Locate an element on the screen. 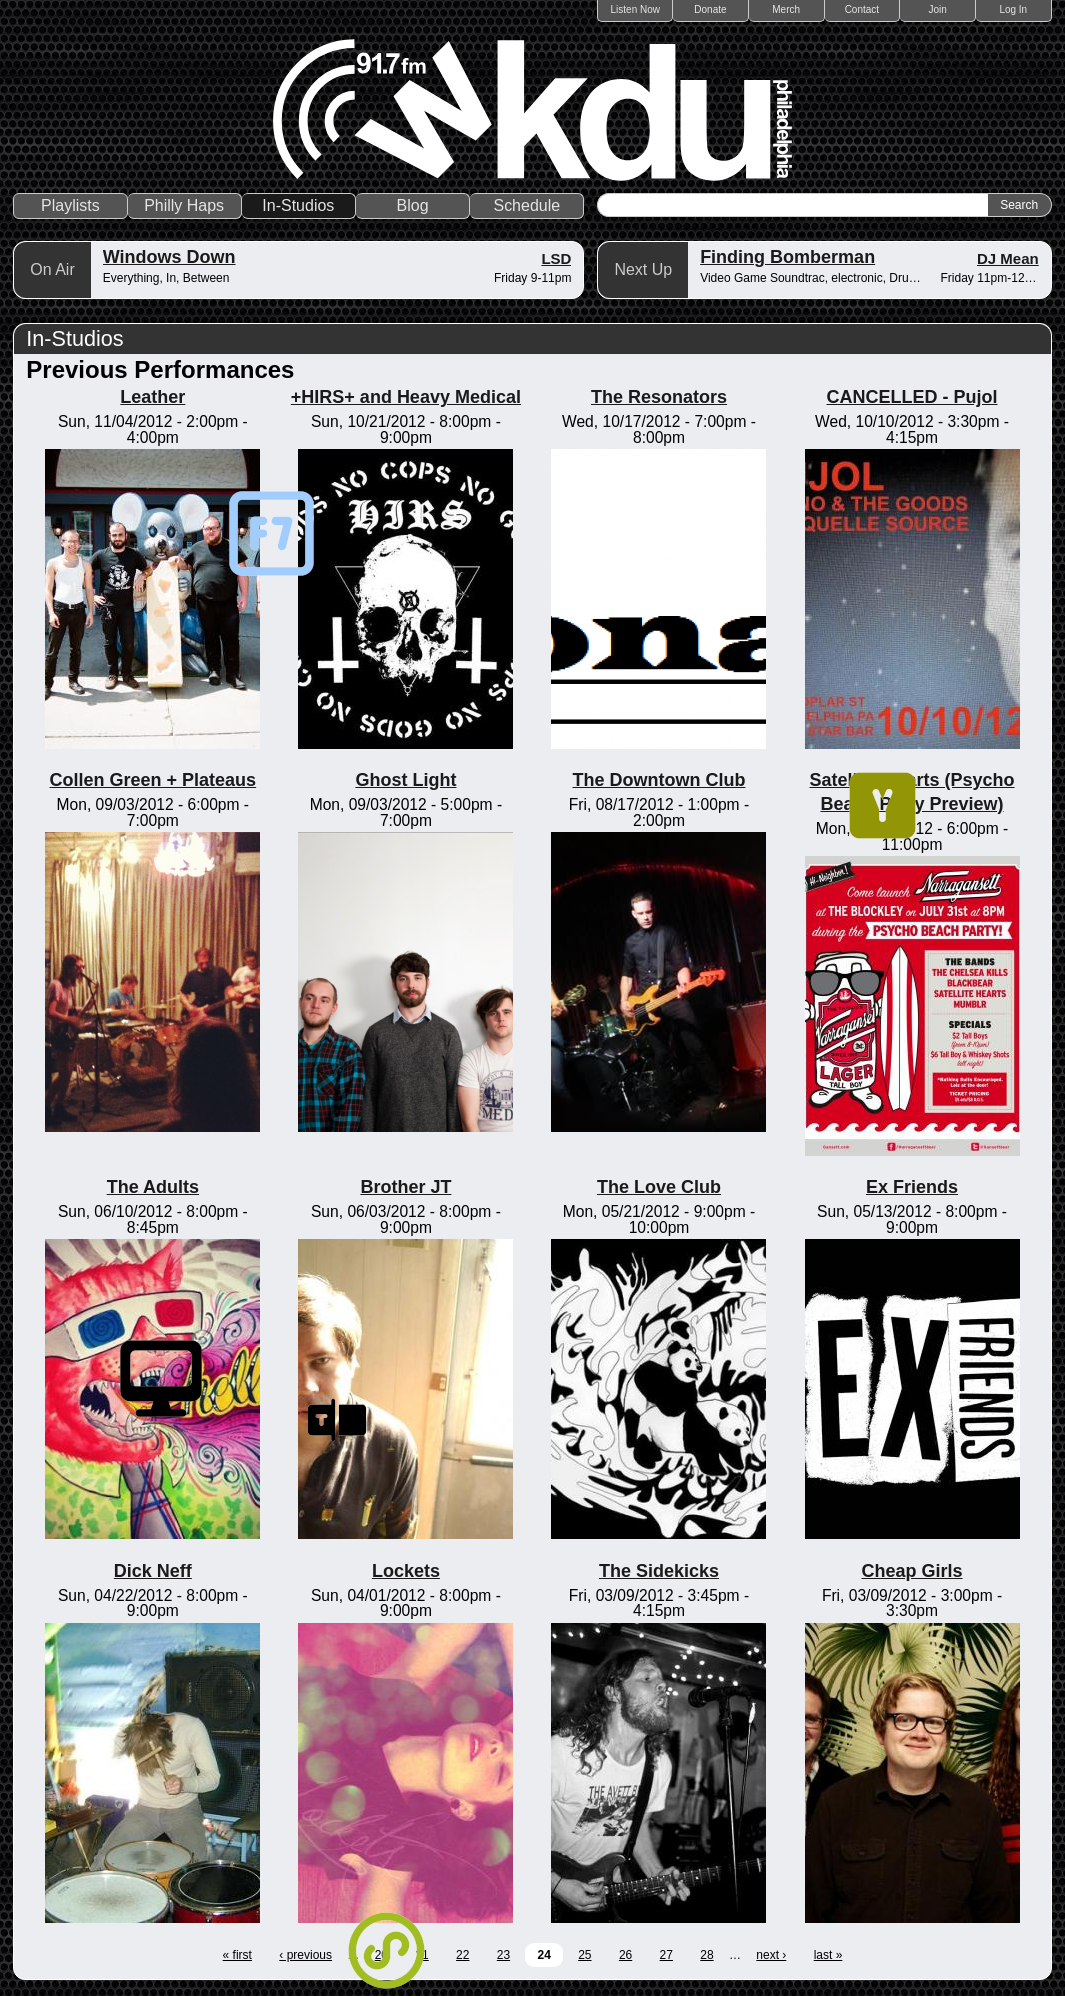 The width and height of the screenshot is (1065, 1996). switch to desktop view is located at coordinates (161, 1376).